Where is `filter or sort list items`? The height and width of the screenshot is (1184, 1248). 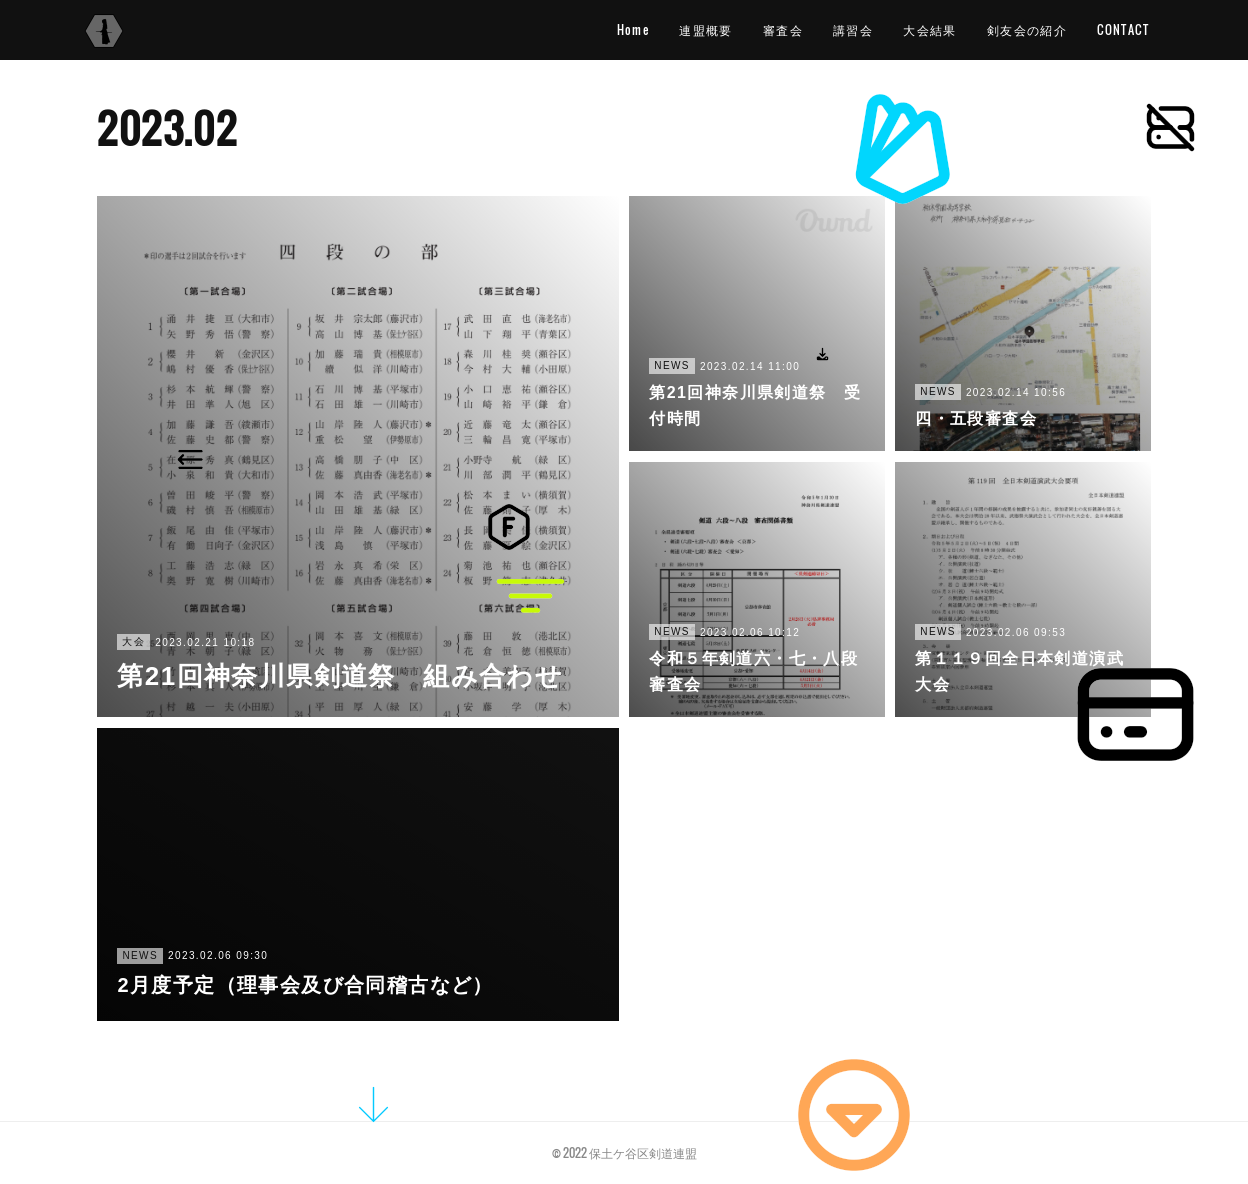 filter or sort list items is located at coordinates (530, 593).